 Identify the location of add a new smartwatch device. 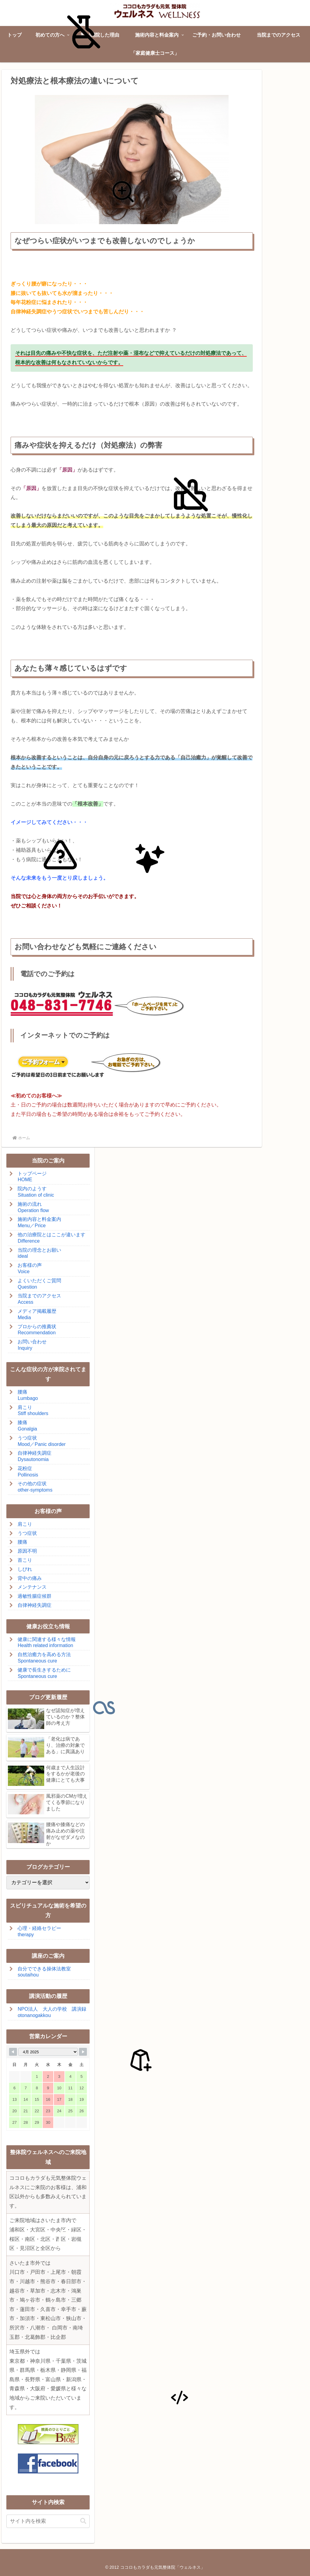
(64, 2238).